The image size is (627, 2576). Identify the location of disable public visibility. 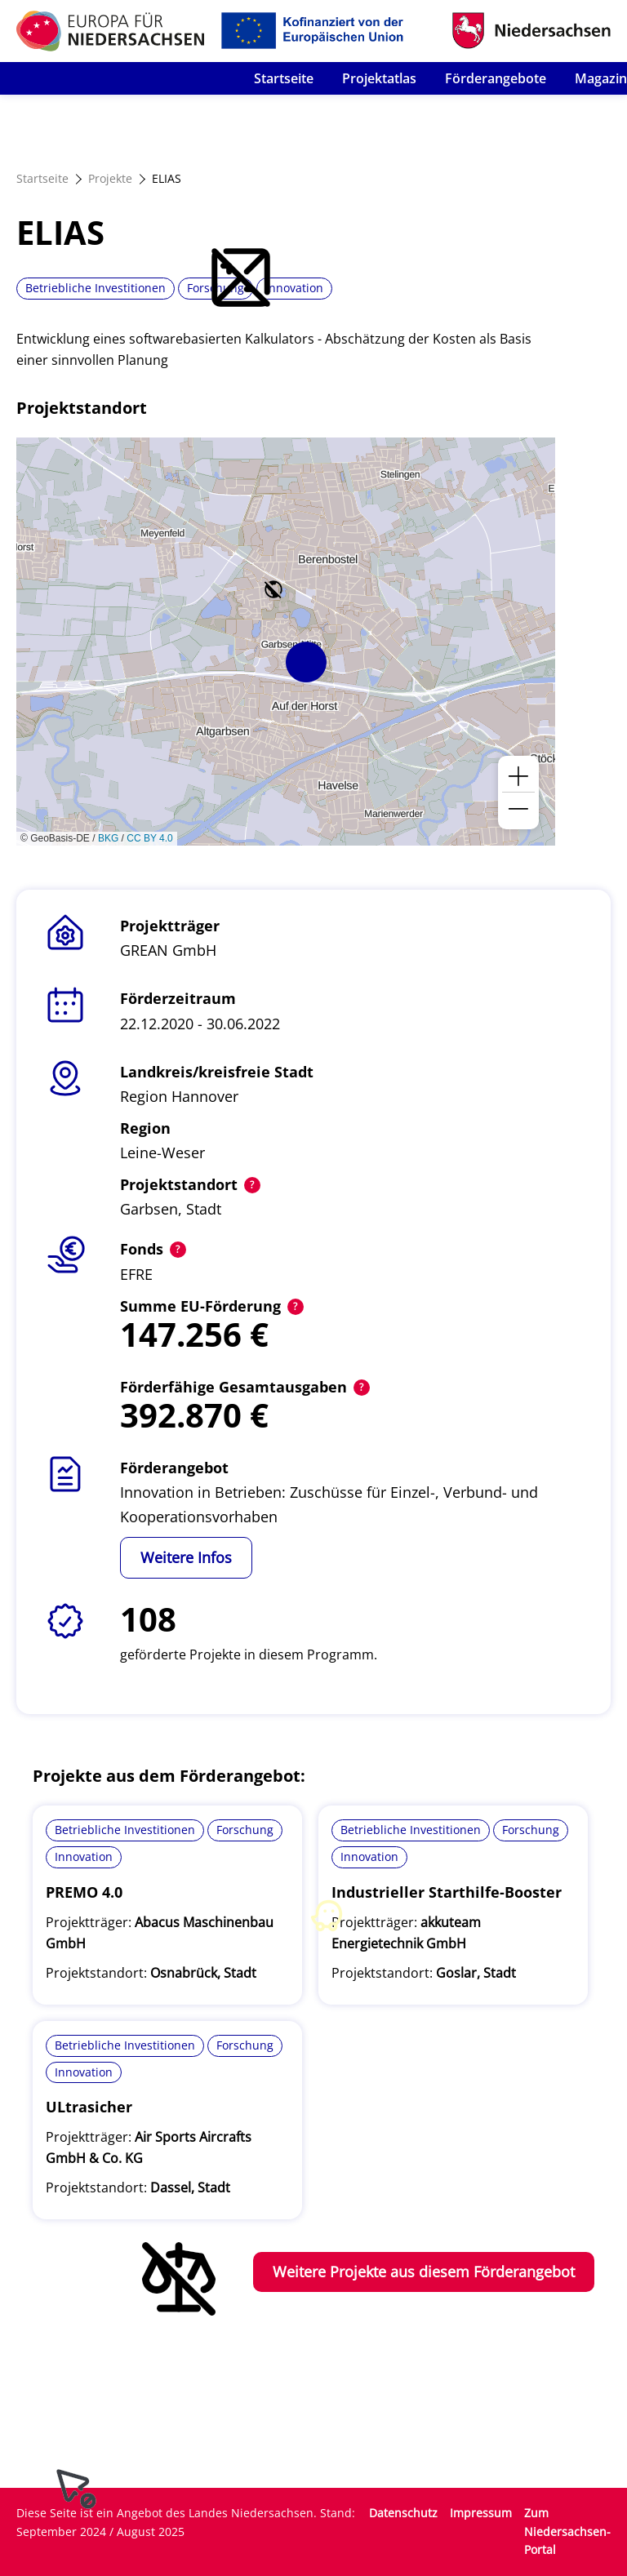
(273, 589).